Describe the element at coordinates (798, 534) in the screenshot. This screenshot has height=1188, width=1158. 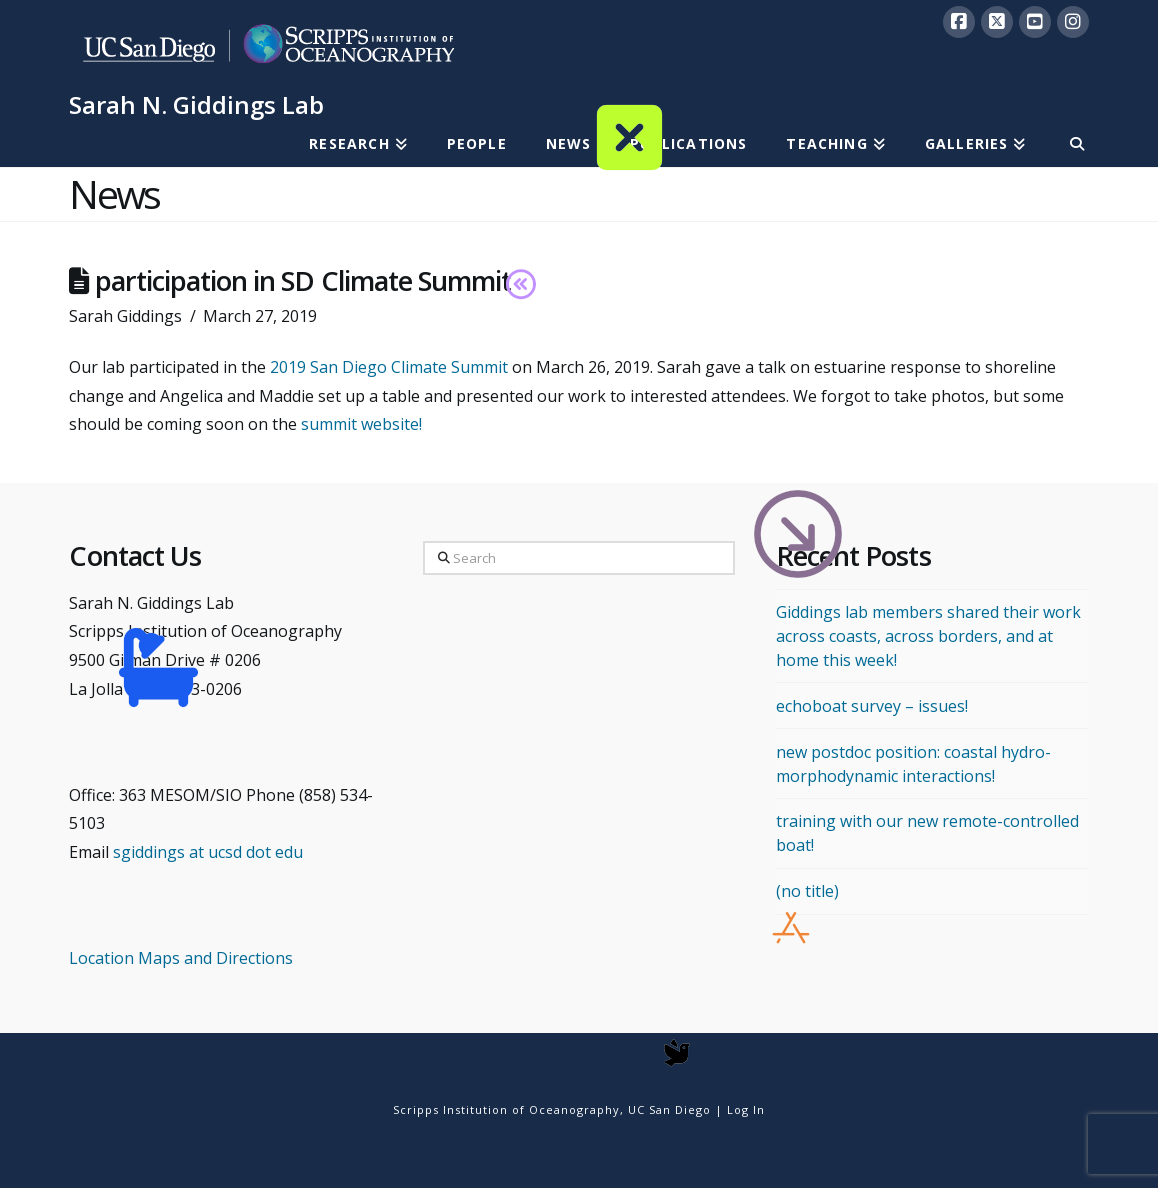
I see `navigate to the next section below` at that location.